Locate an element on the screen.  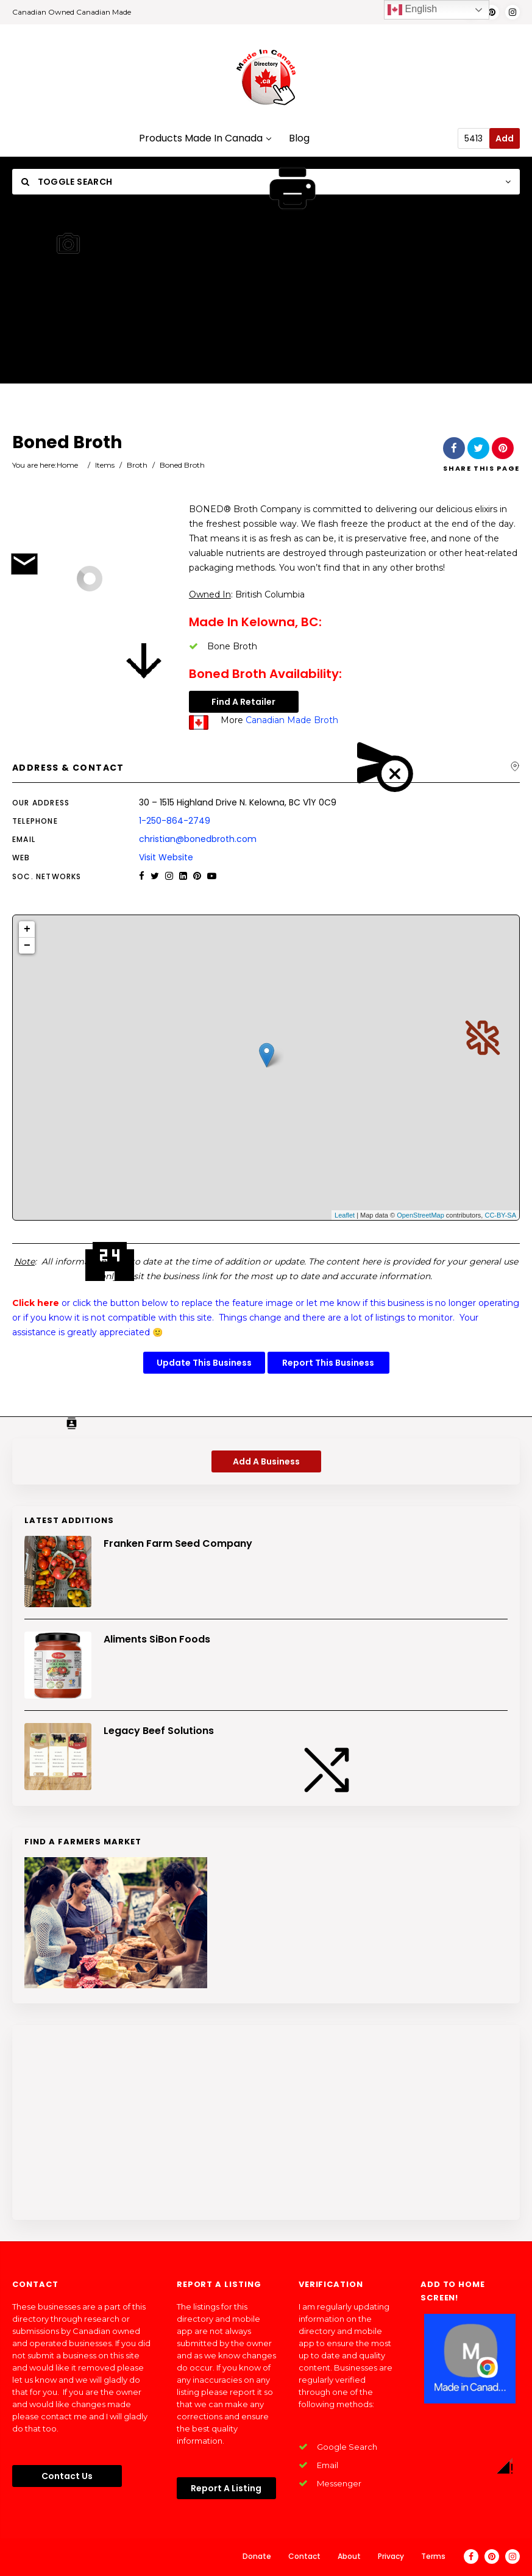
cancel a scheduled message is located at coordinates (384, 763).